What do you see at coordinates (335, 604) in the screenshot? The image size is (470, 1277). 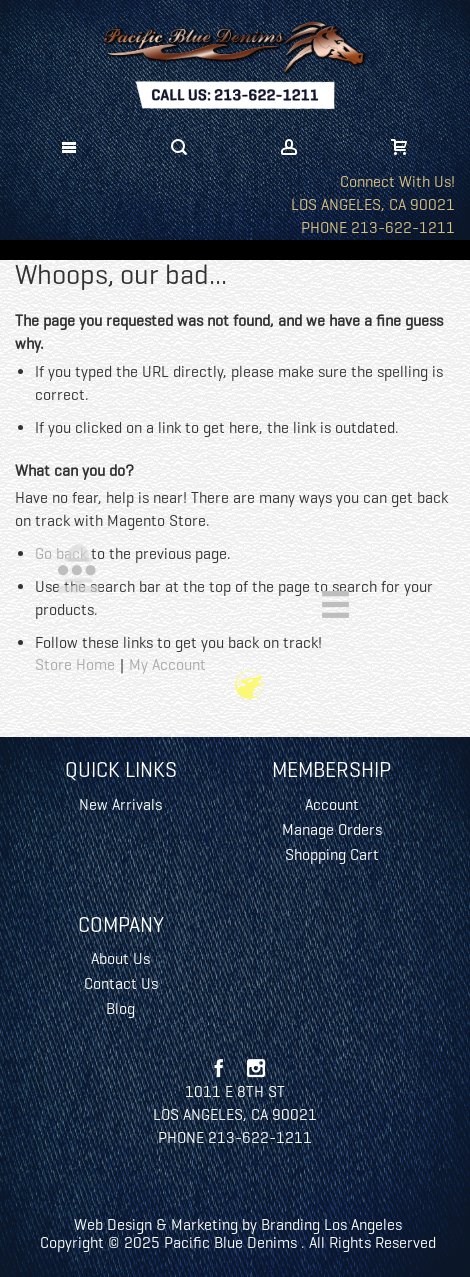 I see `open the main menu` at bounding box center [335, 604].